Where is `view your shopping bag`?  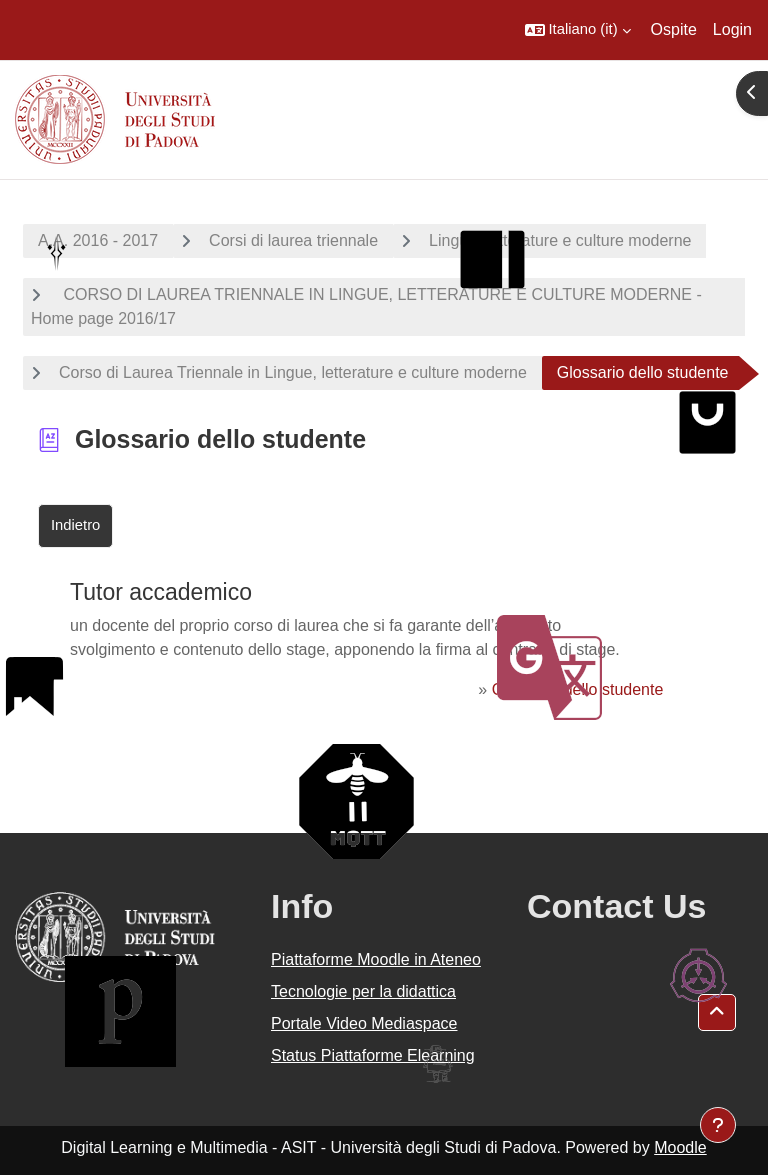
view your shopping bag is located at coordinates (707, 422).